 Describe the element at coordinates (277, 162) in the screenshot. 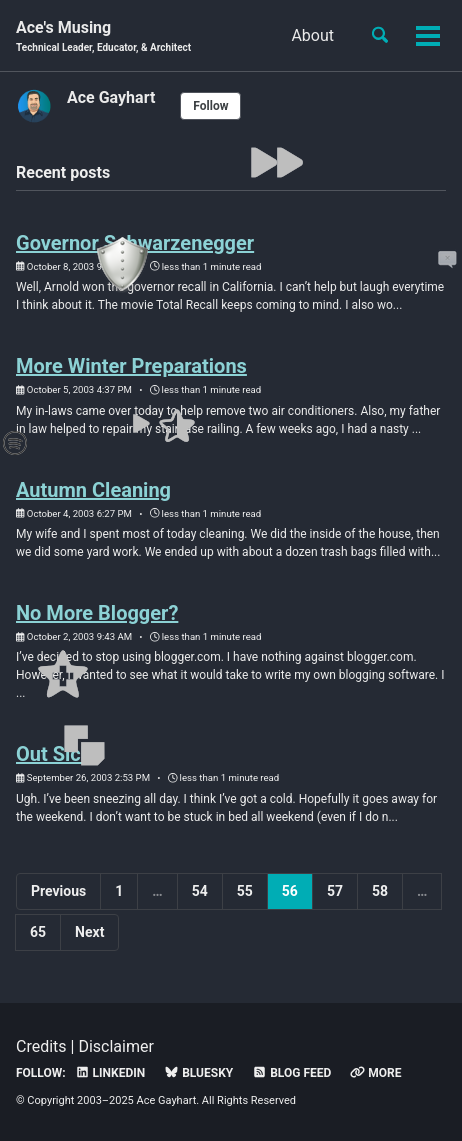

I see `skip forward in media playback` at that location.